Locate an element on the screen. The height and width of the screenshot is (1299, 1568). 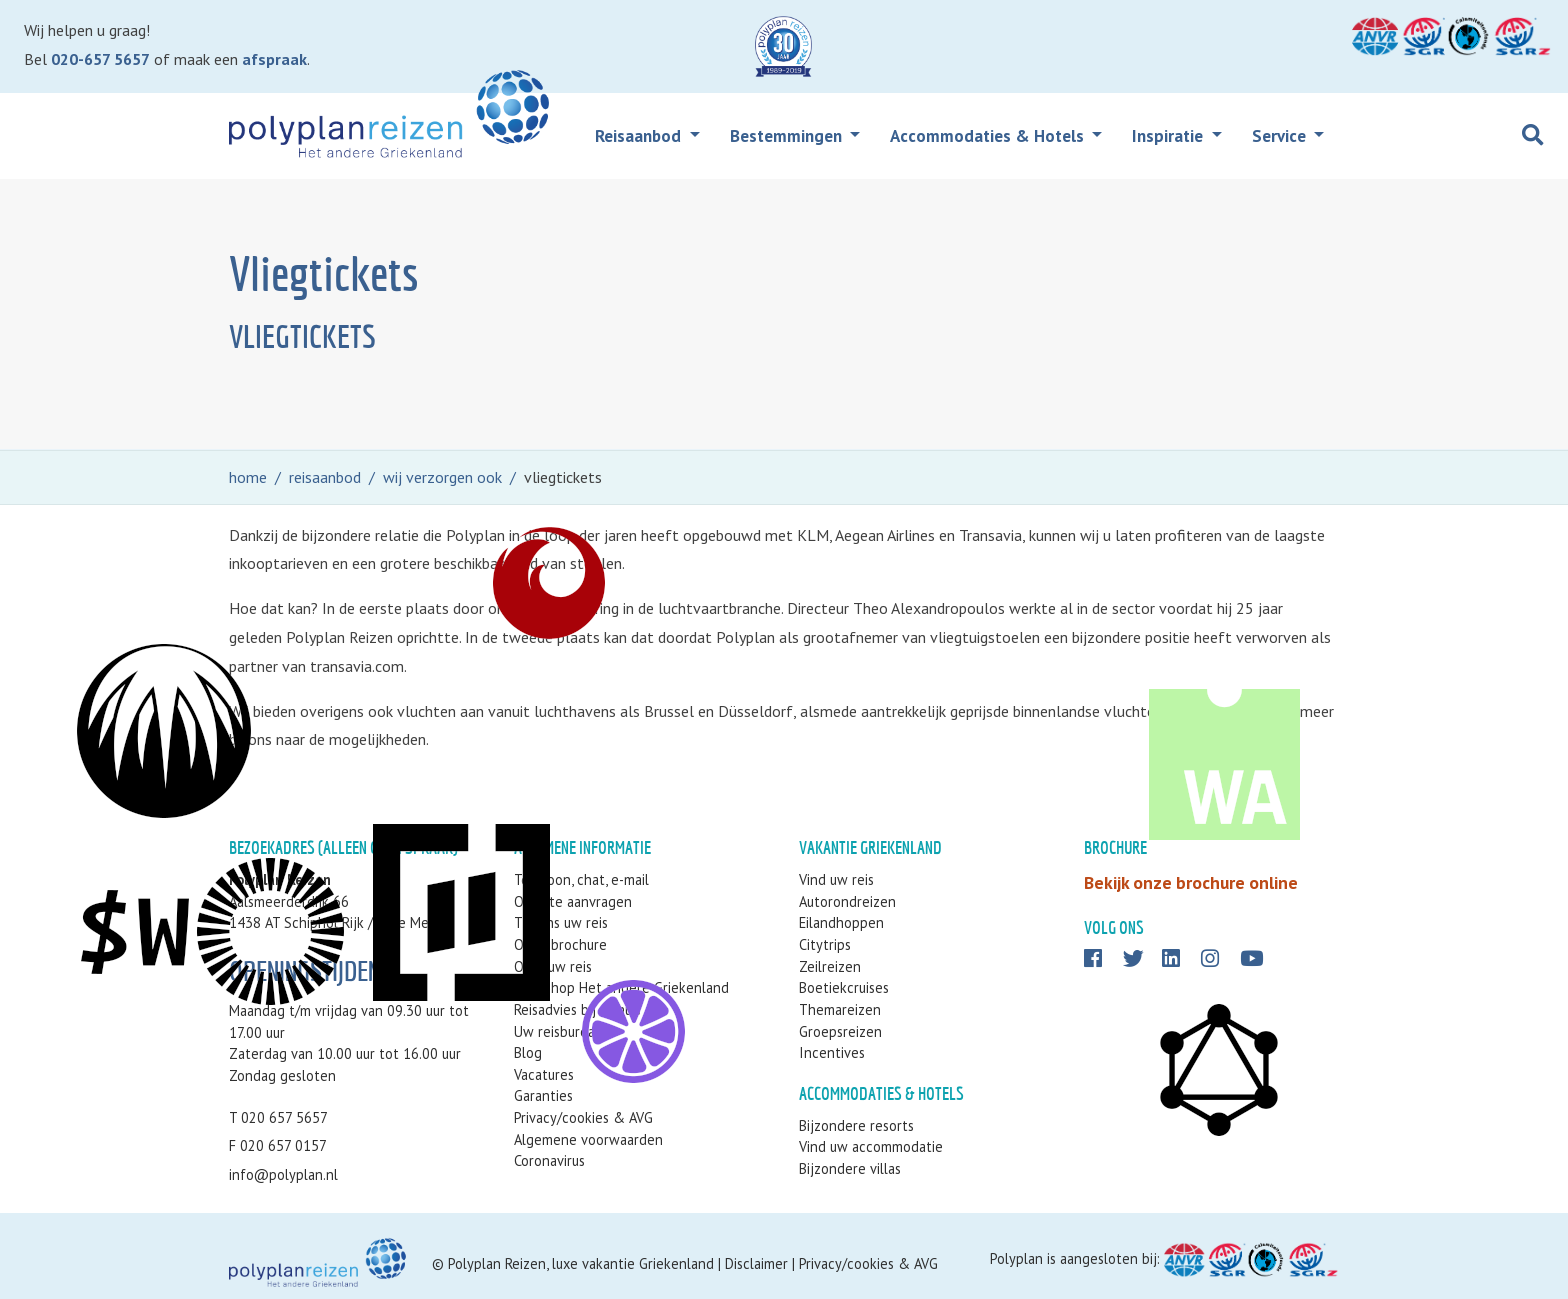
open the RTLZWEI app or website is located at coordinates (461, 912).